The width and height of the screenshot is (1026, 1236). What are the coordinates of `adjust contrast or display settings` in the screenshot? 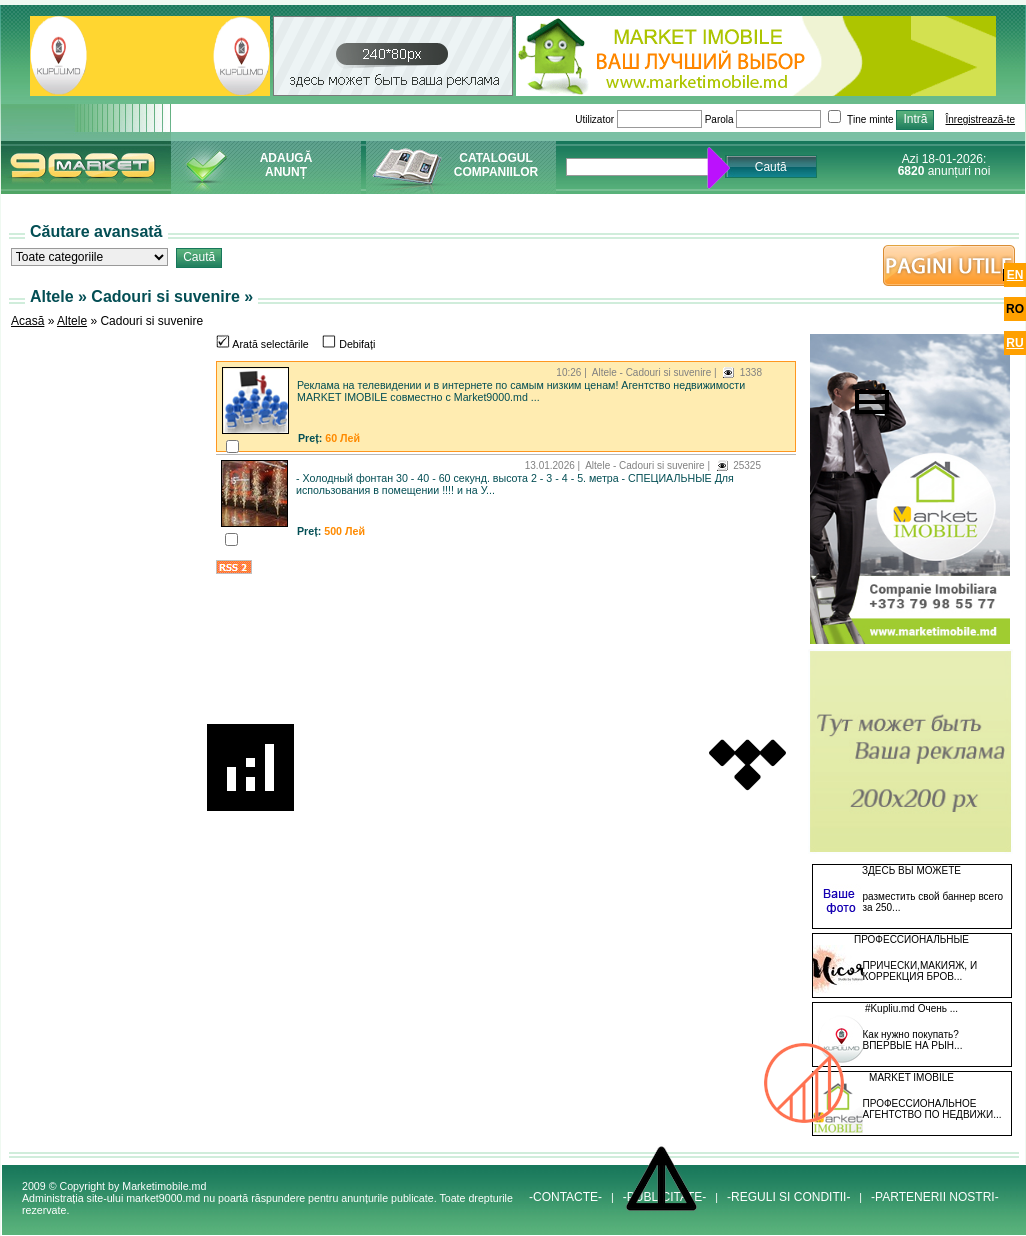 It's located at (804, 1083).